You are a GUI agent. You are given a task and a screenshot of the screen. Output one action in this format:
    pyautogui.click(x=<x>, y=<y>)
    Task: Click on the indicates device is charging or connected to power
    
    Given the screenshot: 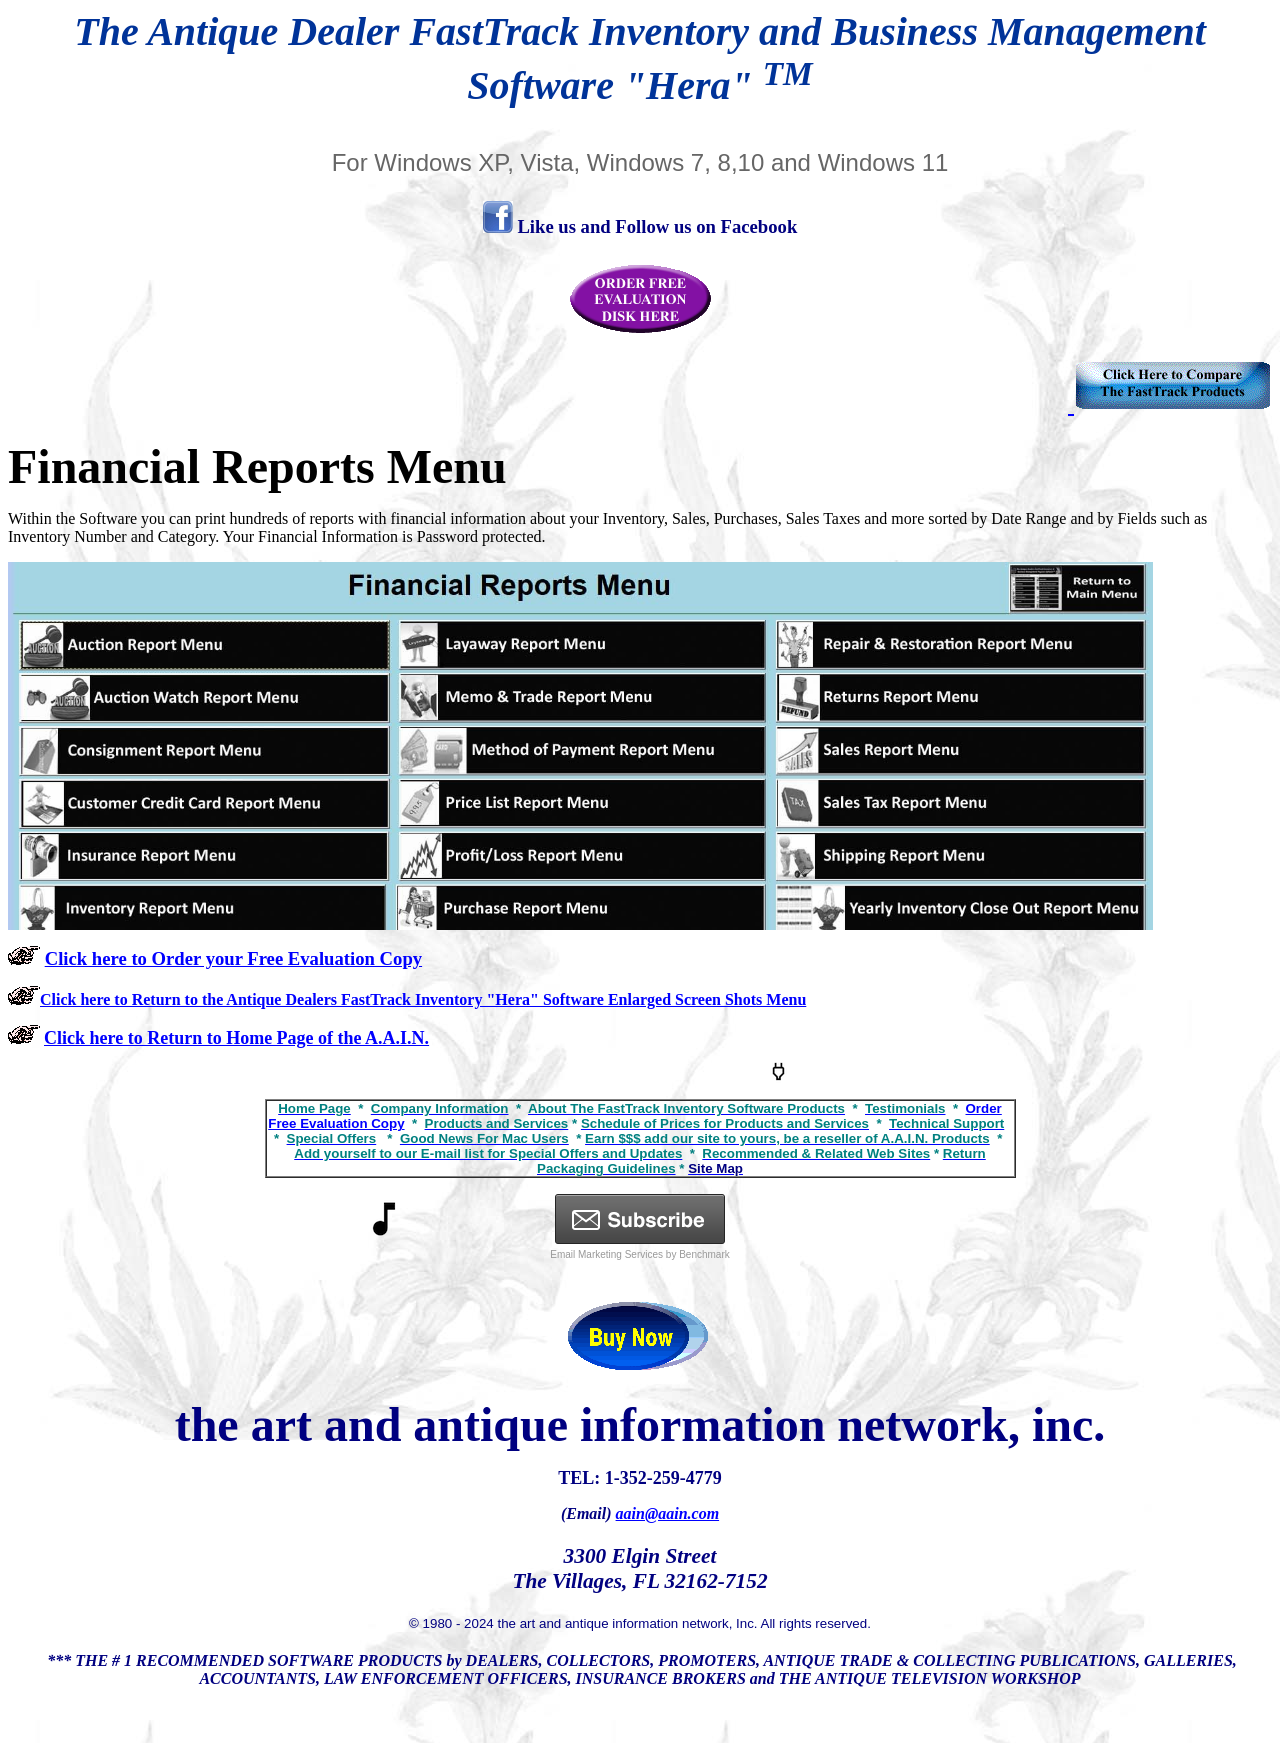 What is the action you would take?
    pyautogui.click(x=778, y=1071)
    